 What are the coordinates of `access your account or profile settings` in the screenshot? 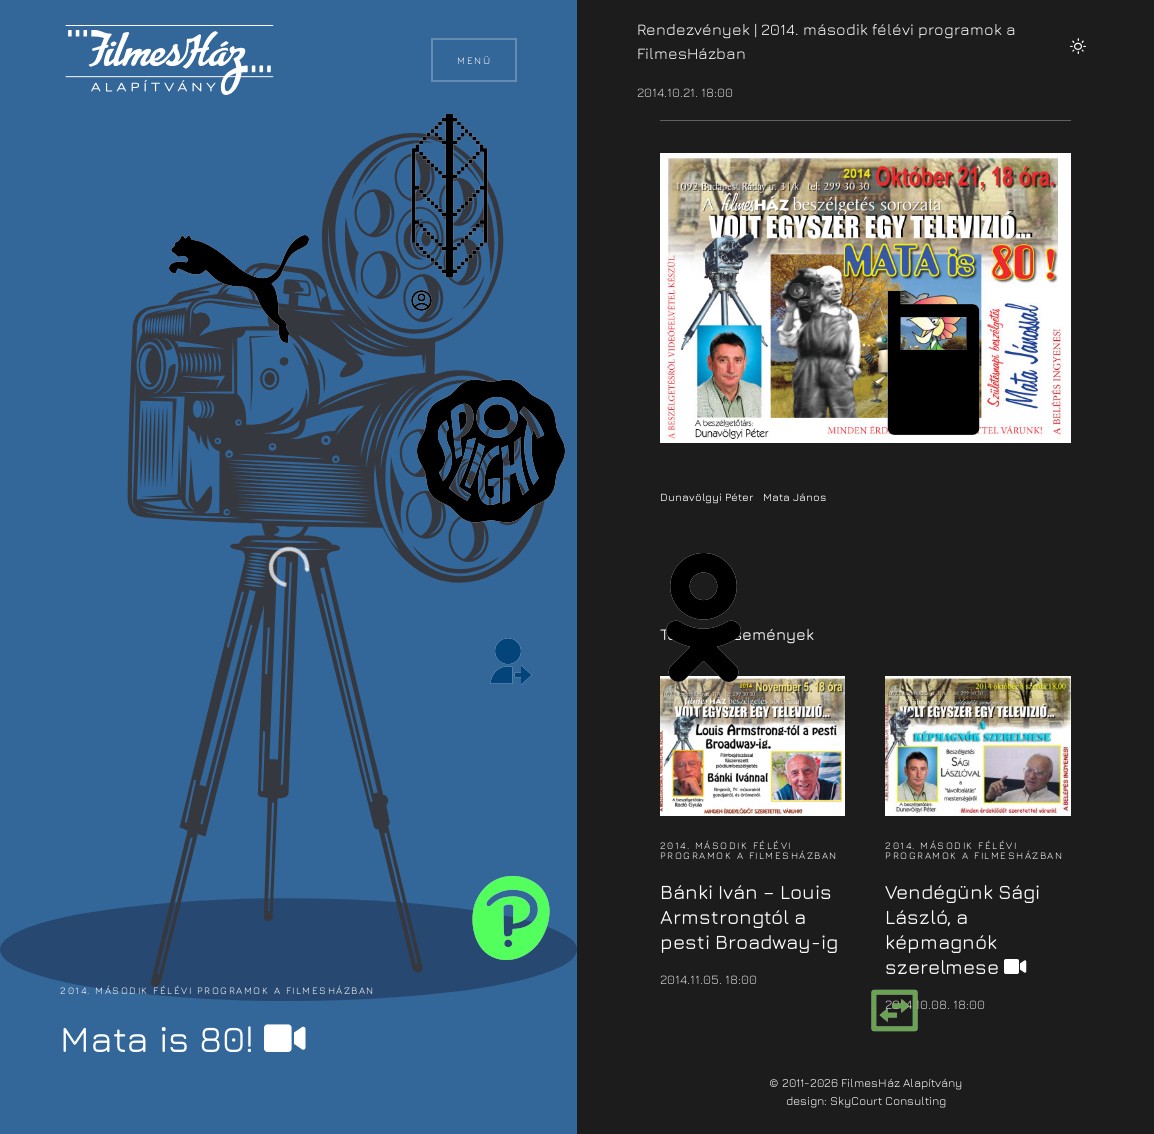 It's located at (421, 300).